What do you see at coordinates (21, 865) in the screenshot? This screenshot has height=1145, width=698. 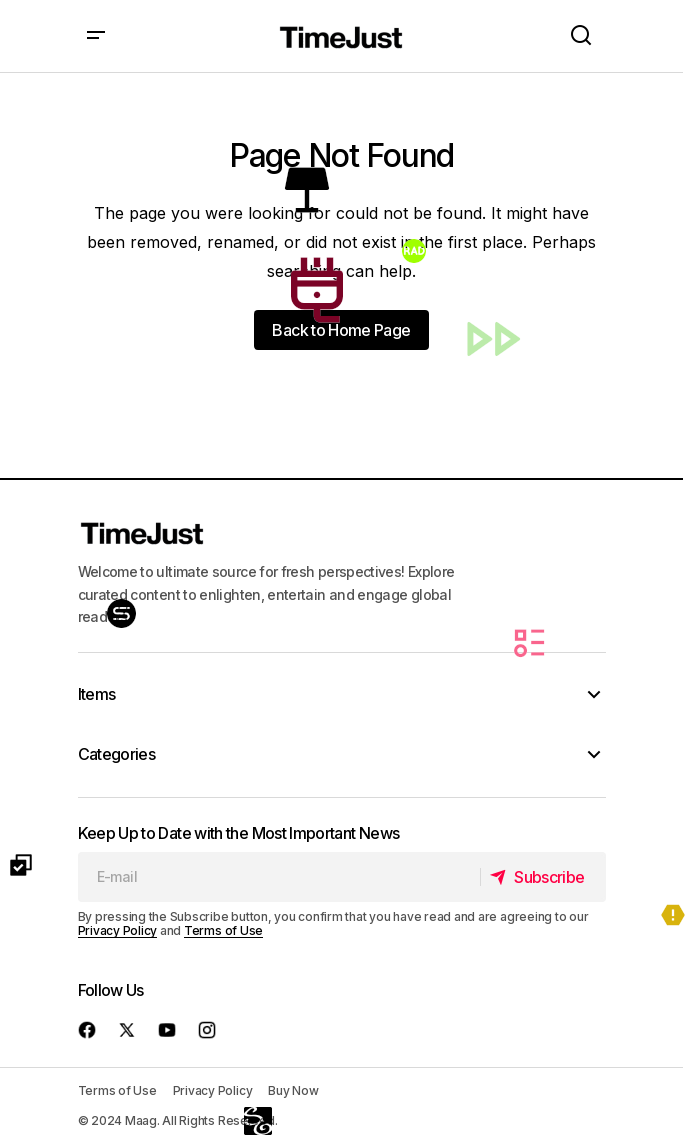 I see `select multiple items at once` at bounding box center [21, 865].